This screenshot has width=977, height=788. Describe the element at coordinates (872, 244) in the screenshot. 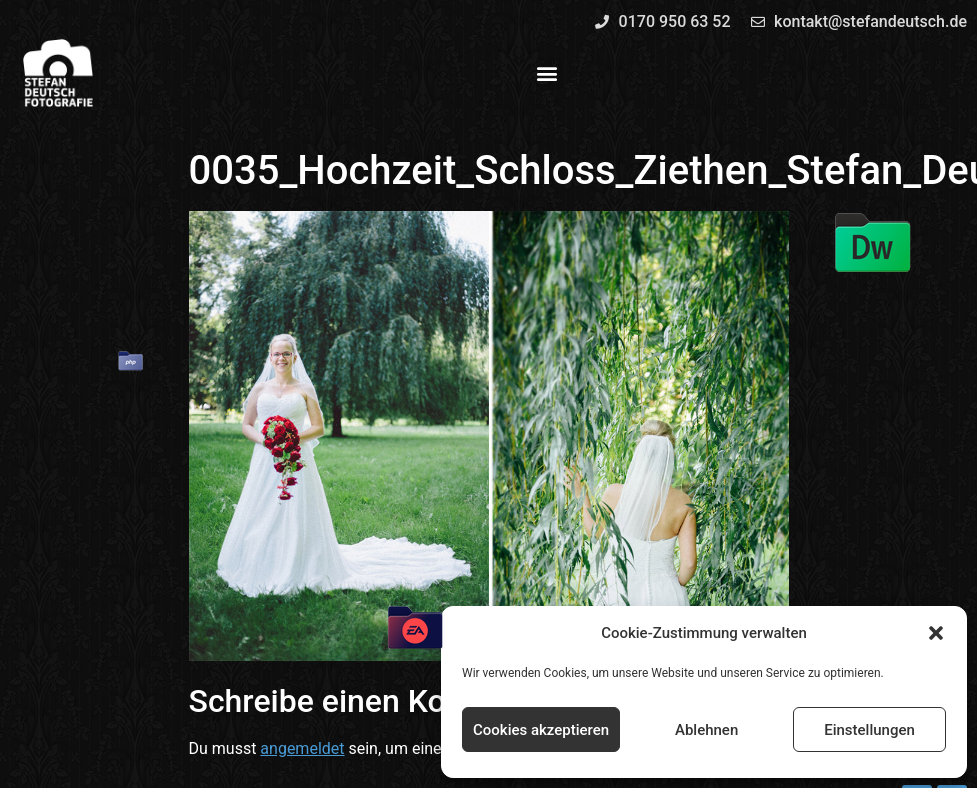

I see `folder containing Adobe Dreamweaver project files` at that location.